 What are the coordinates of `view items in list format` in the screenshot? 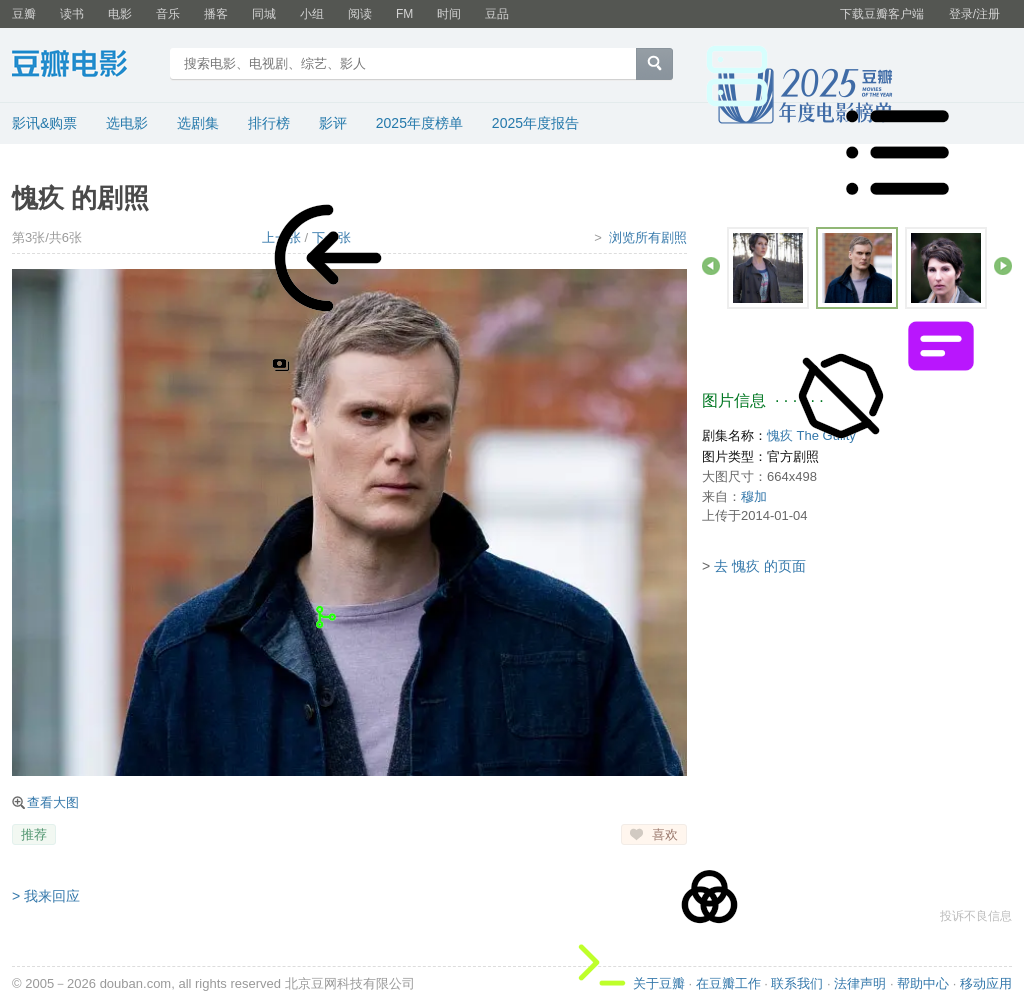 It's located at (894, 152).